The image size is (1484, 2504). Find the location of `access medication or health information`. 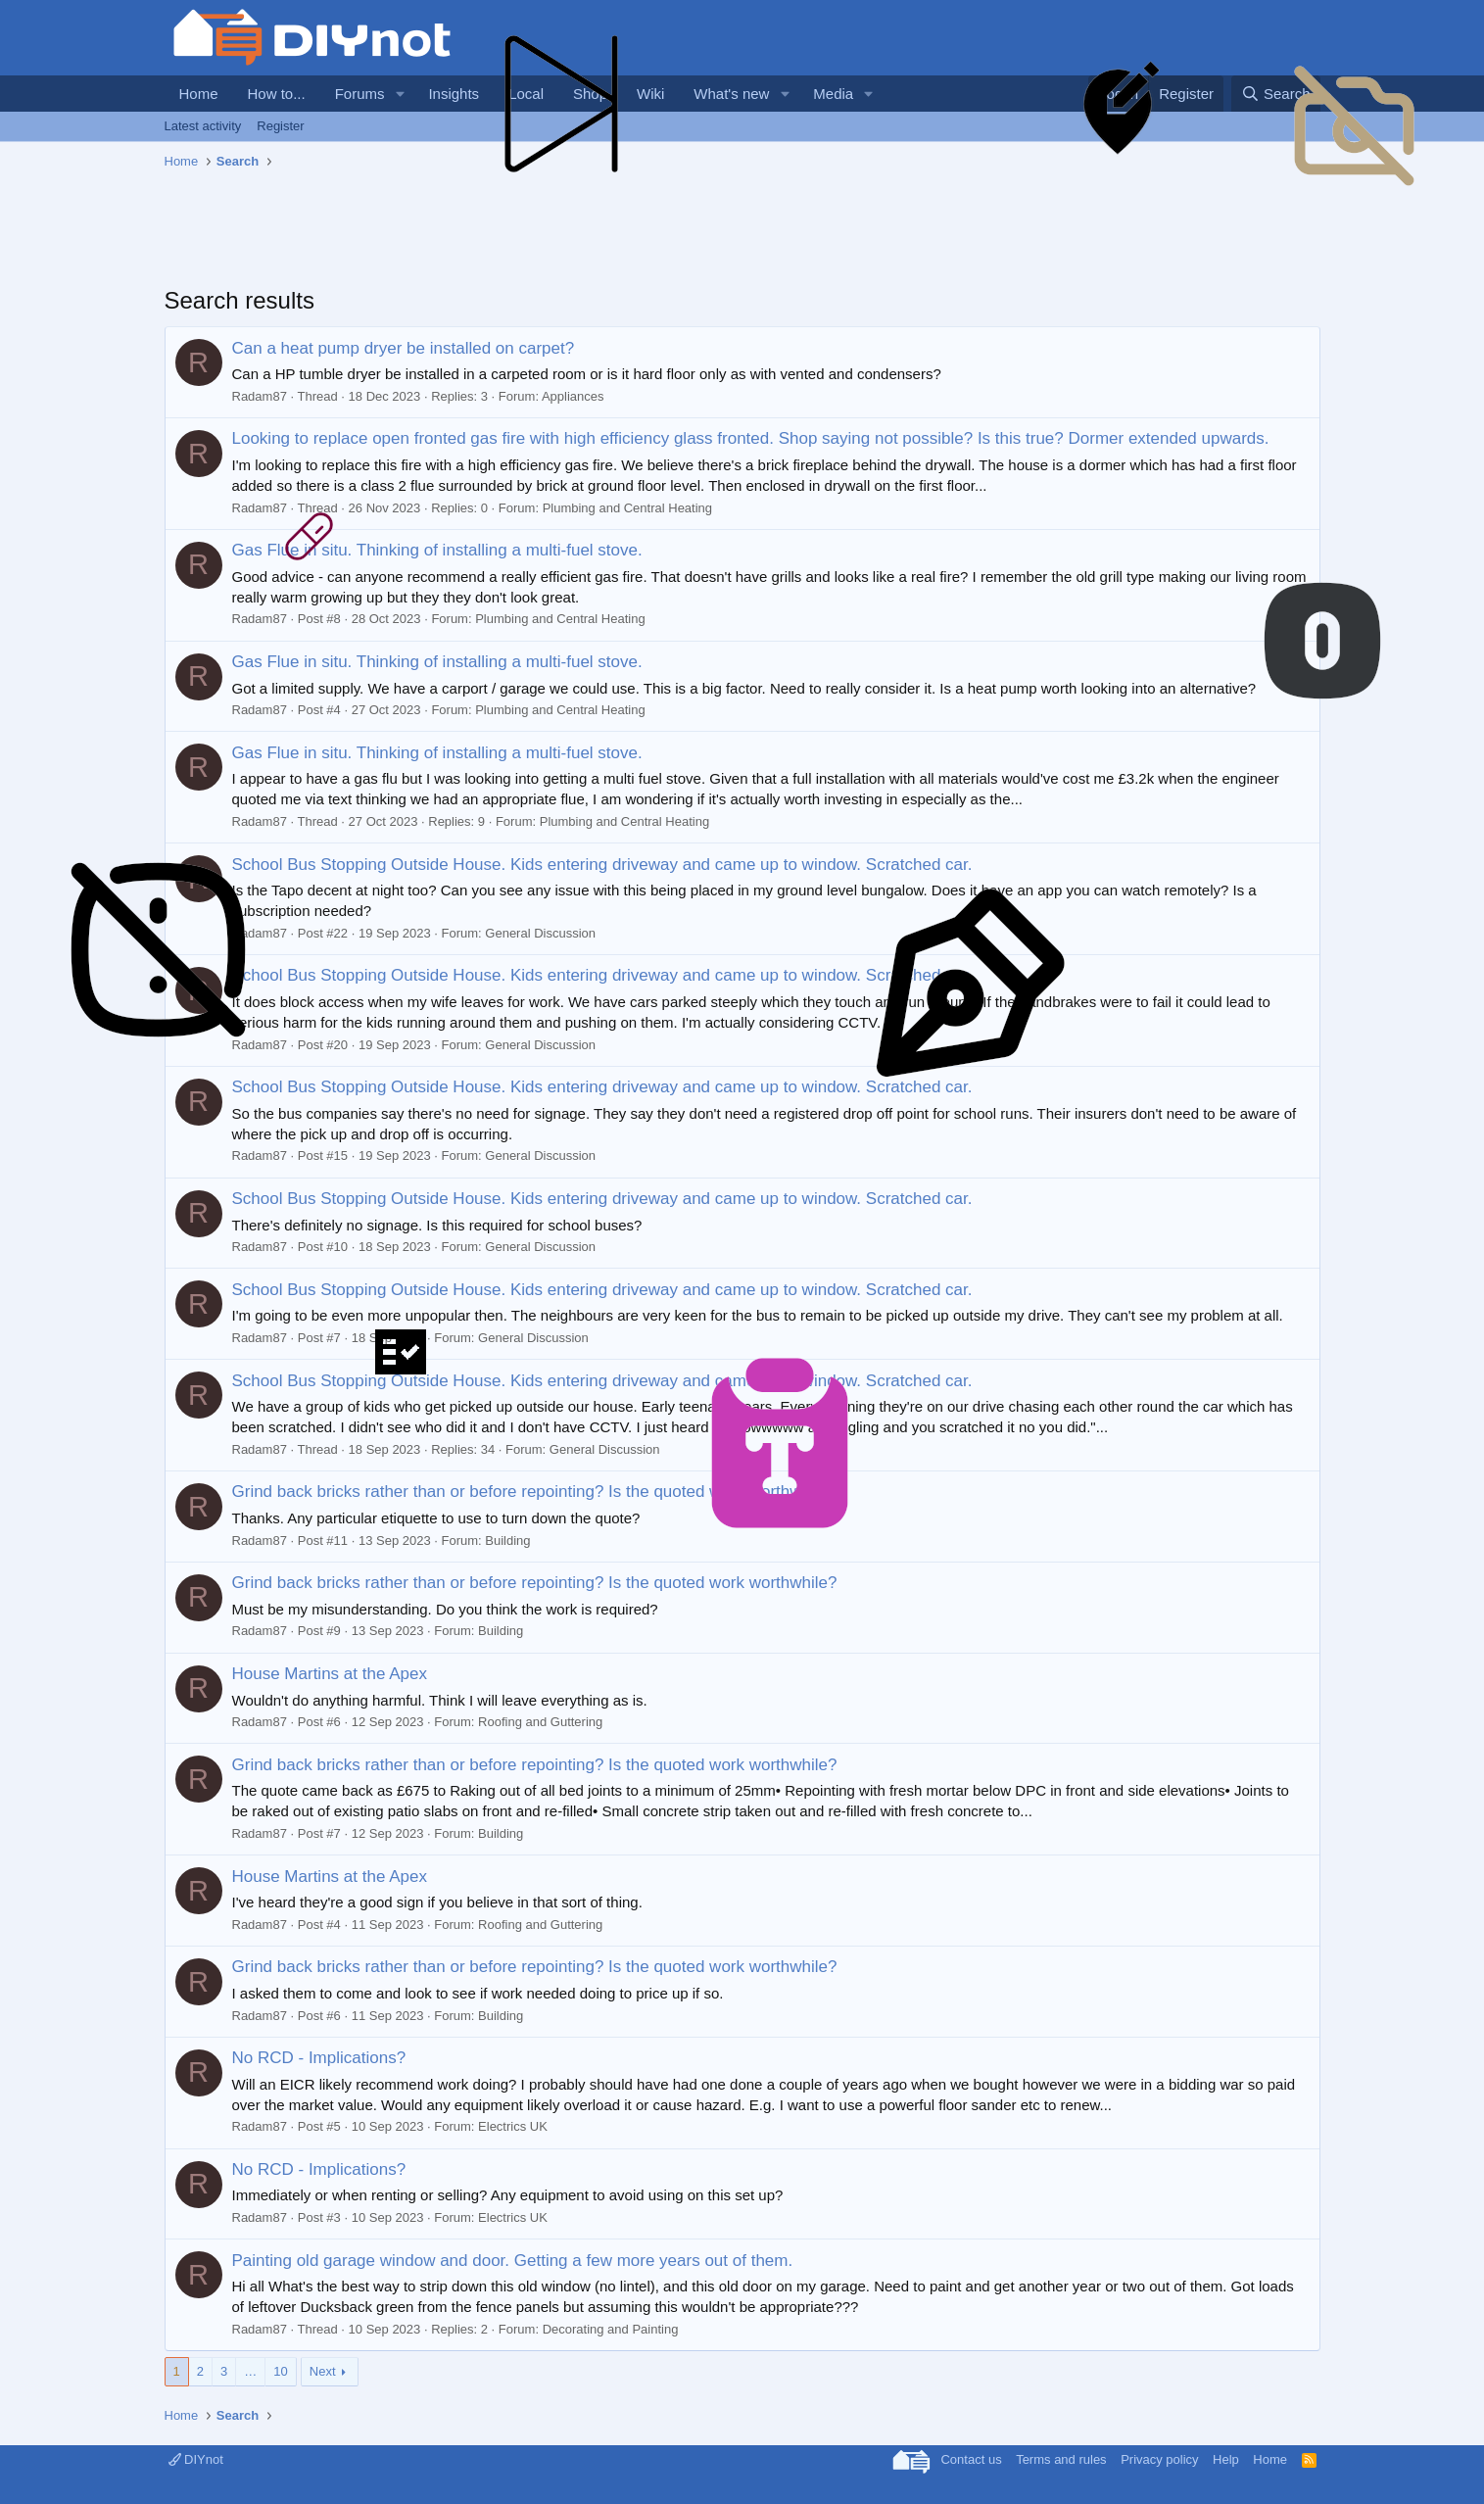

access medication or health information is located at coordinates (309, 536).